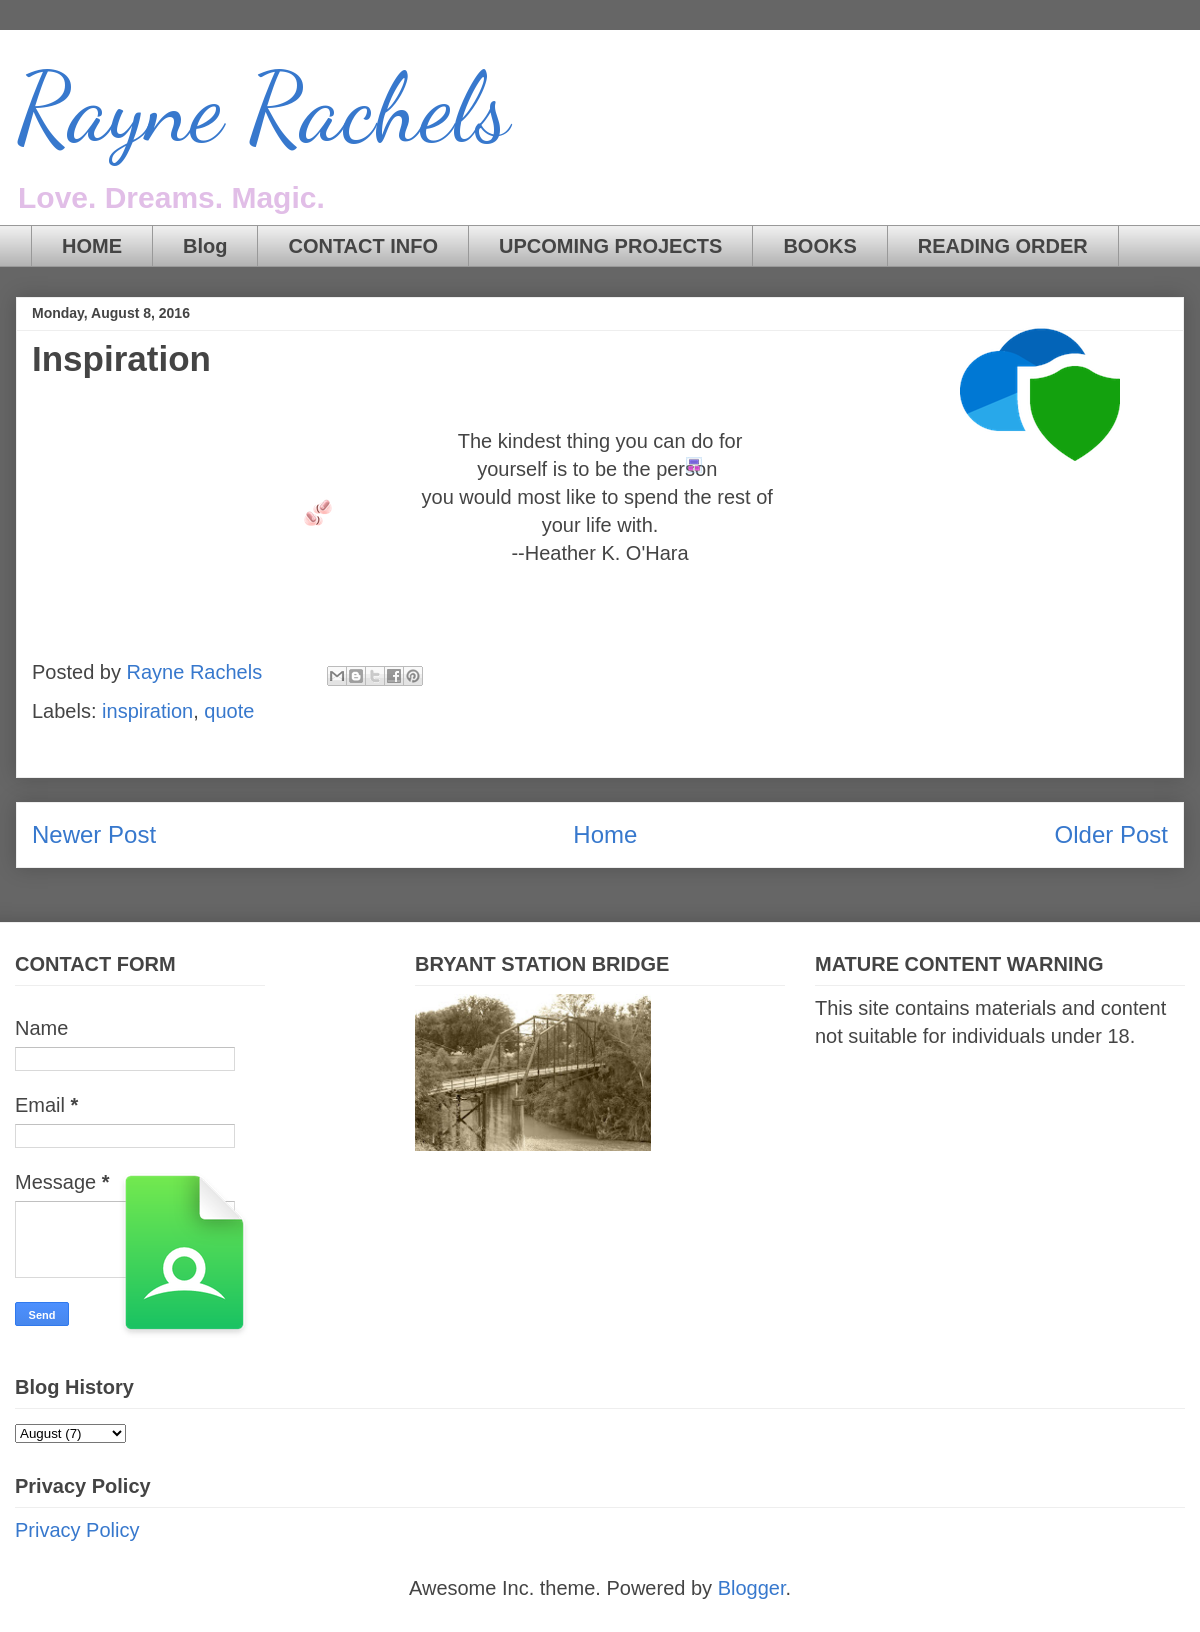  What do you see at coordinates (694, 465) in the screenshot?
I see `select all items in the current view` at bounding box center [694, 465].